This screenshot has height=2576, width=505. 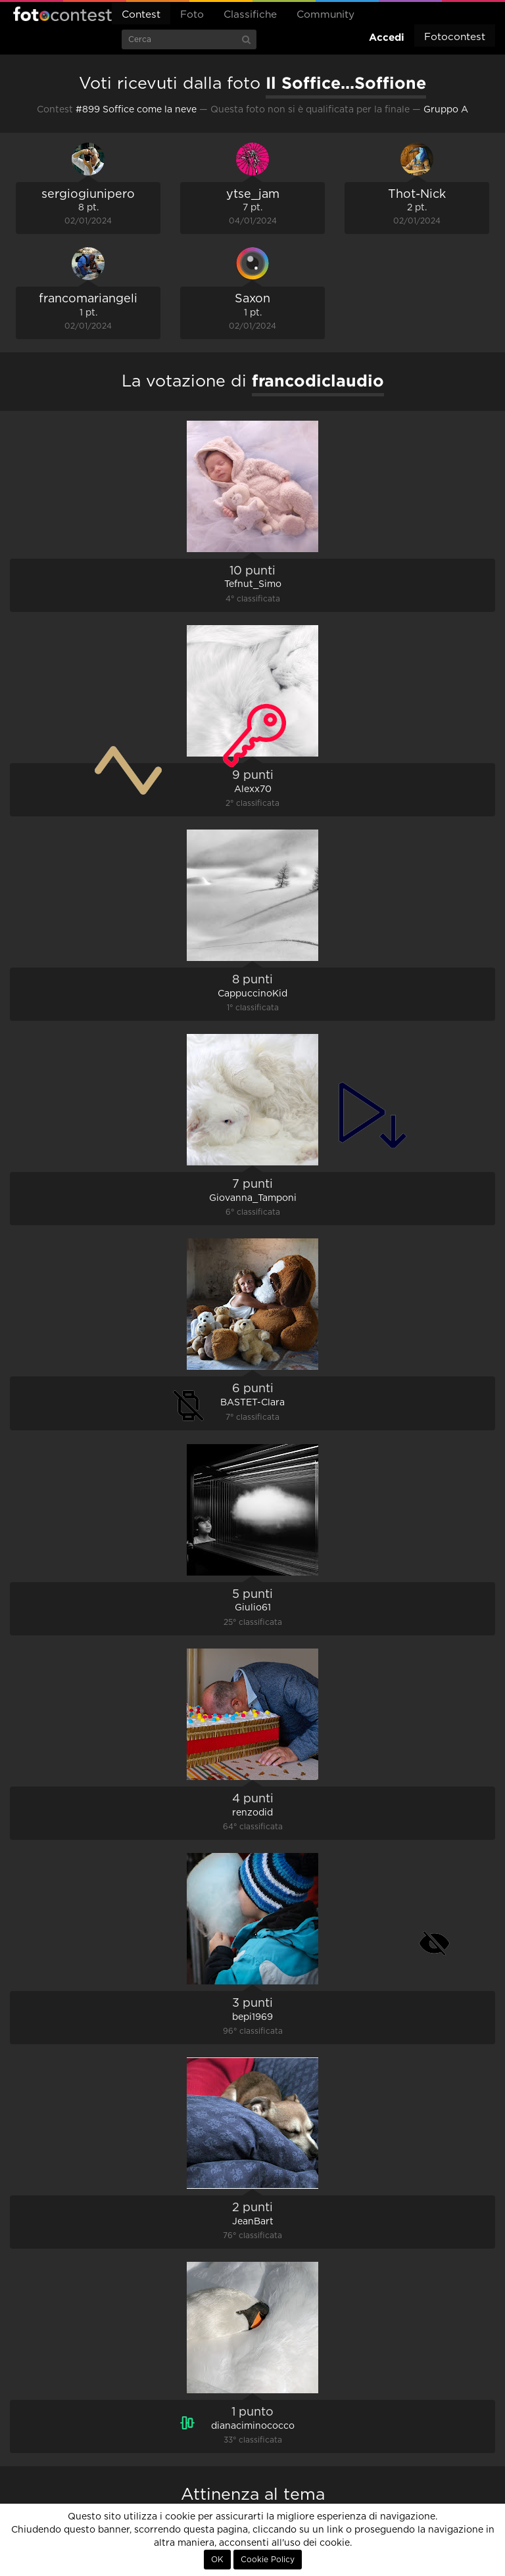 What do you see at coordinates (188, 1405) in the screenshot?
I see `smartwatch disconnected or unavailable` at bounding box center [188, 1405].